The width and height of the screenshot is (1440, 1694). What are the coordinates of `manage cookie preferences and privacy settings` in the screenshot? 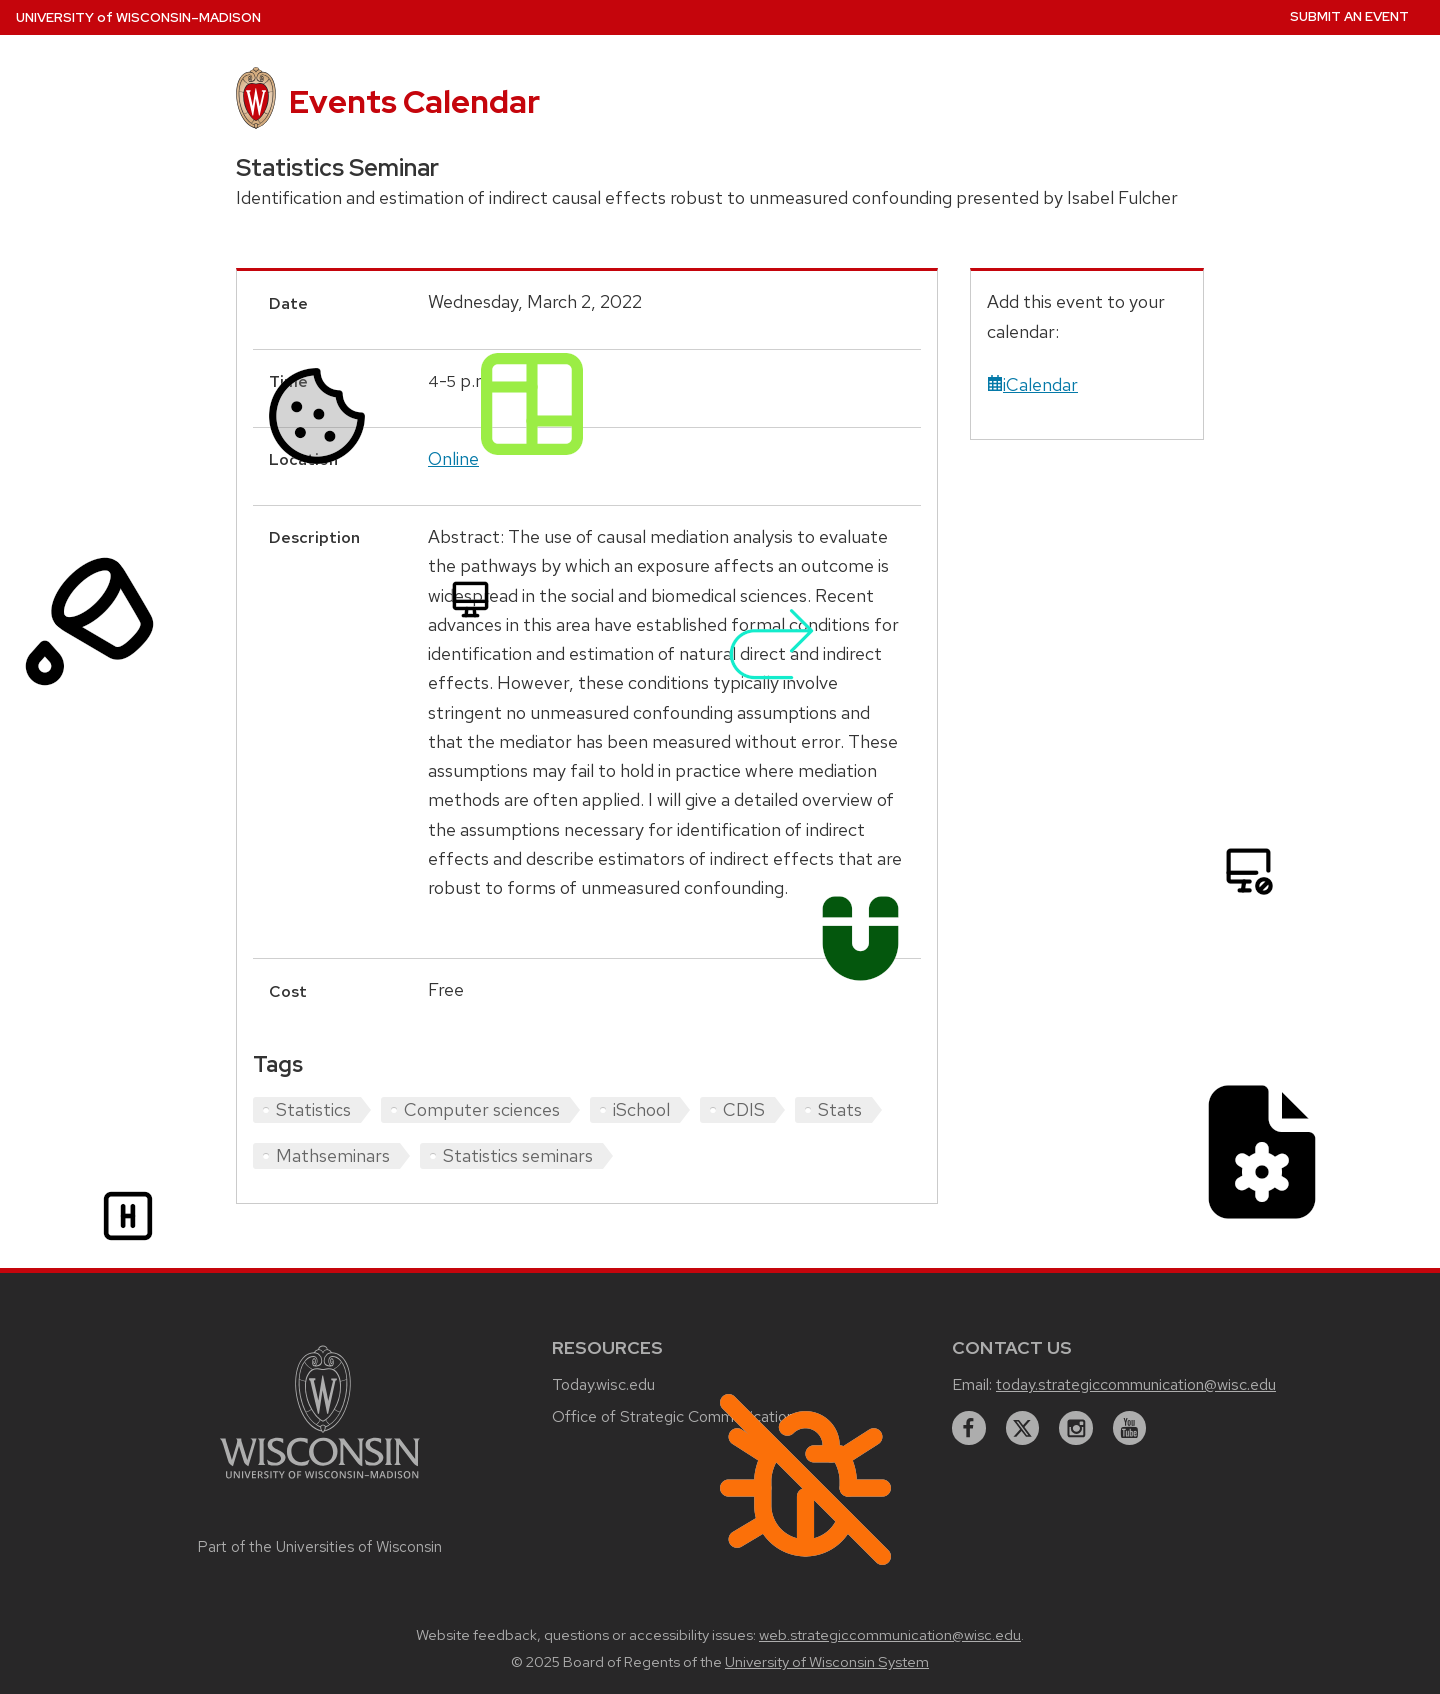 It's located at (317, 416).